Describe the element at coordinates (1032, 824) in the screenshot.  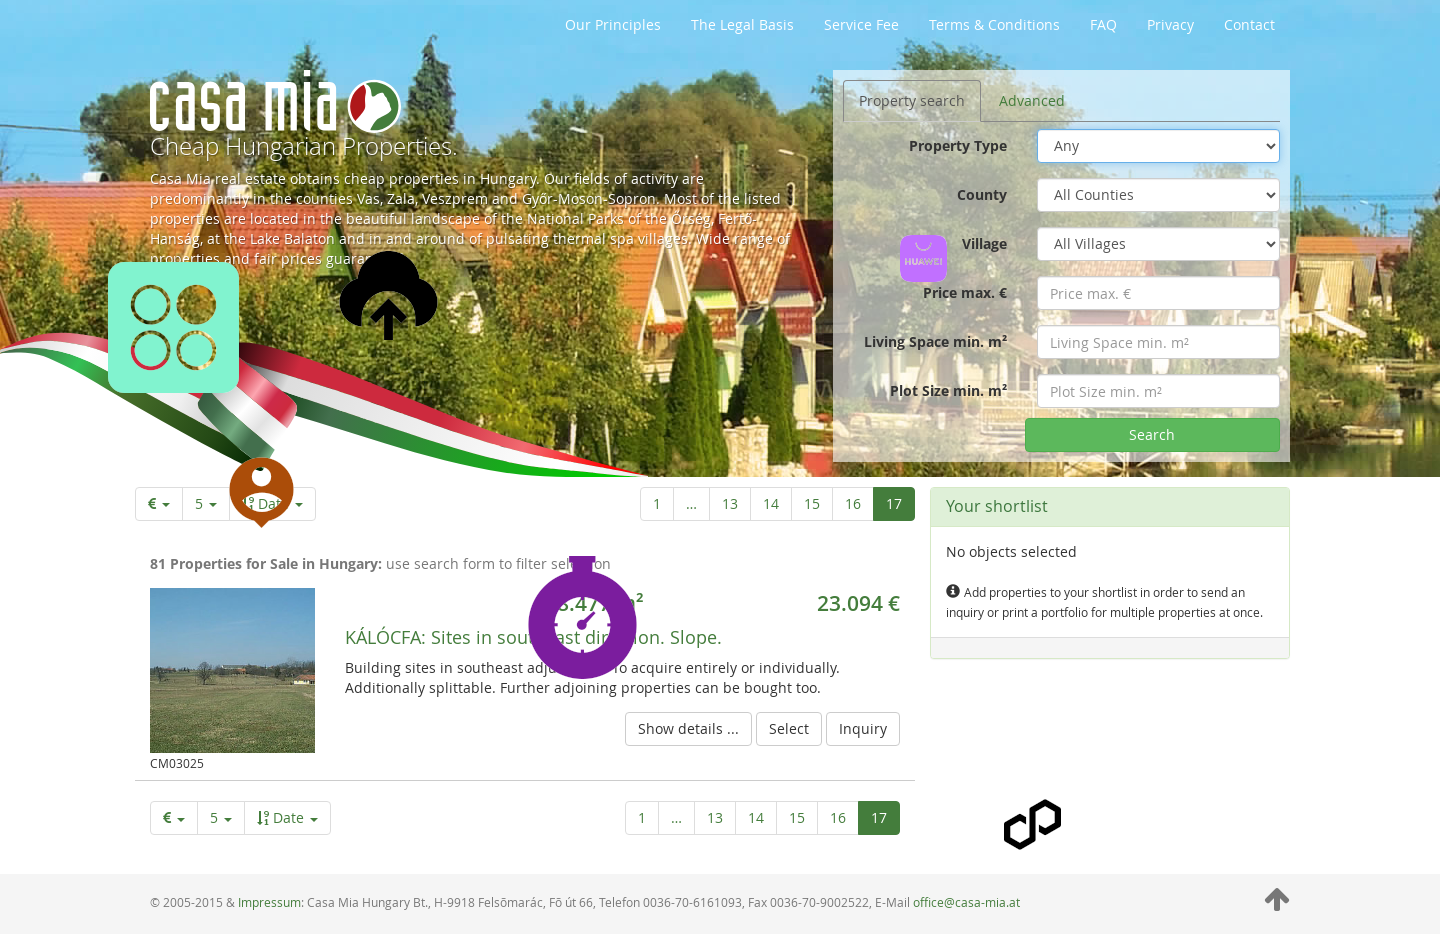
I see `polygon blockchain network logo` at that location.